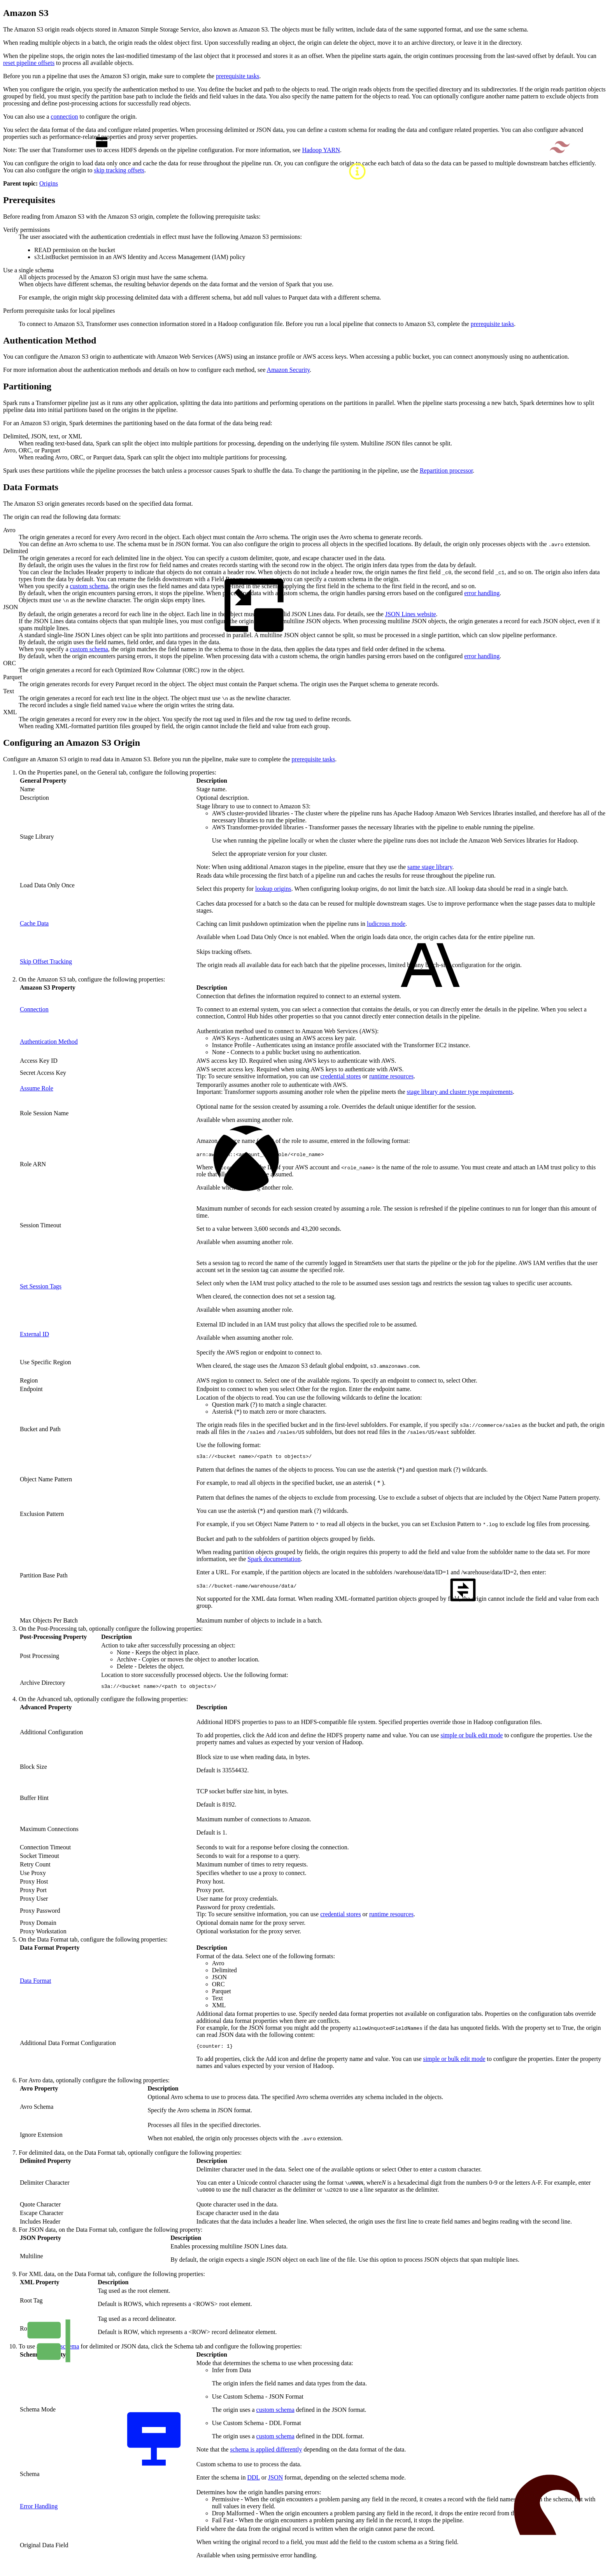 The width and height of the screenshot is (610, 2576). What do you see at coordinates (102, 142) in the screenshot?
I see `switch to top panel layout` at bounding box center [102, 142].